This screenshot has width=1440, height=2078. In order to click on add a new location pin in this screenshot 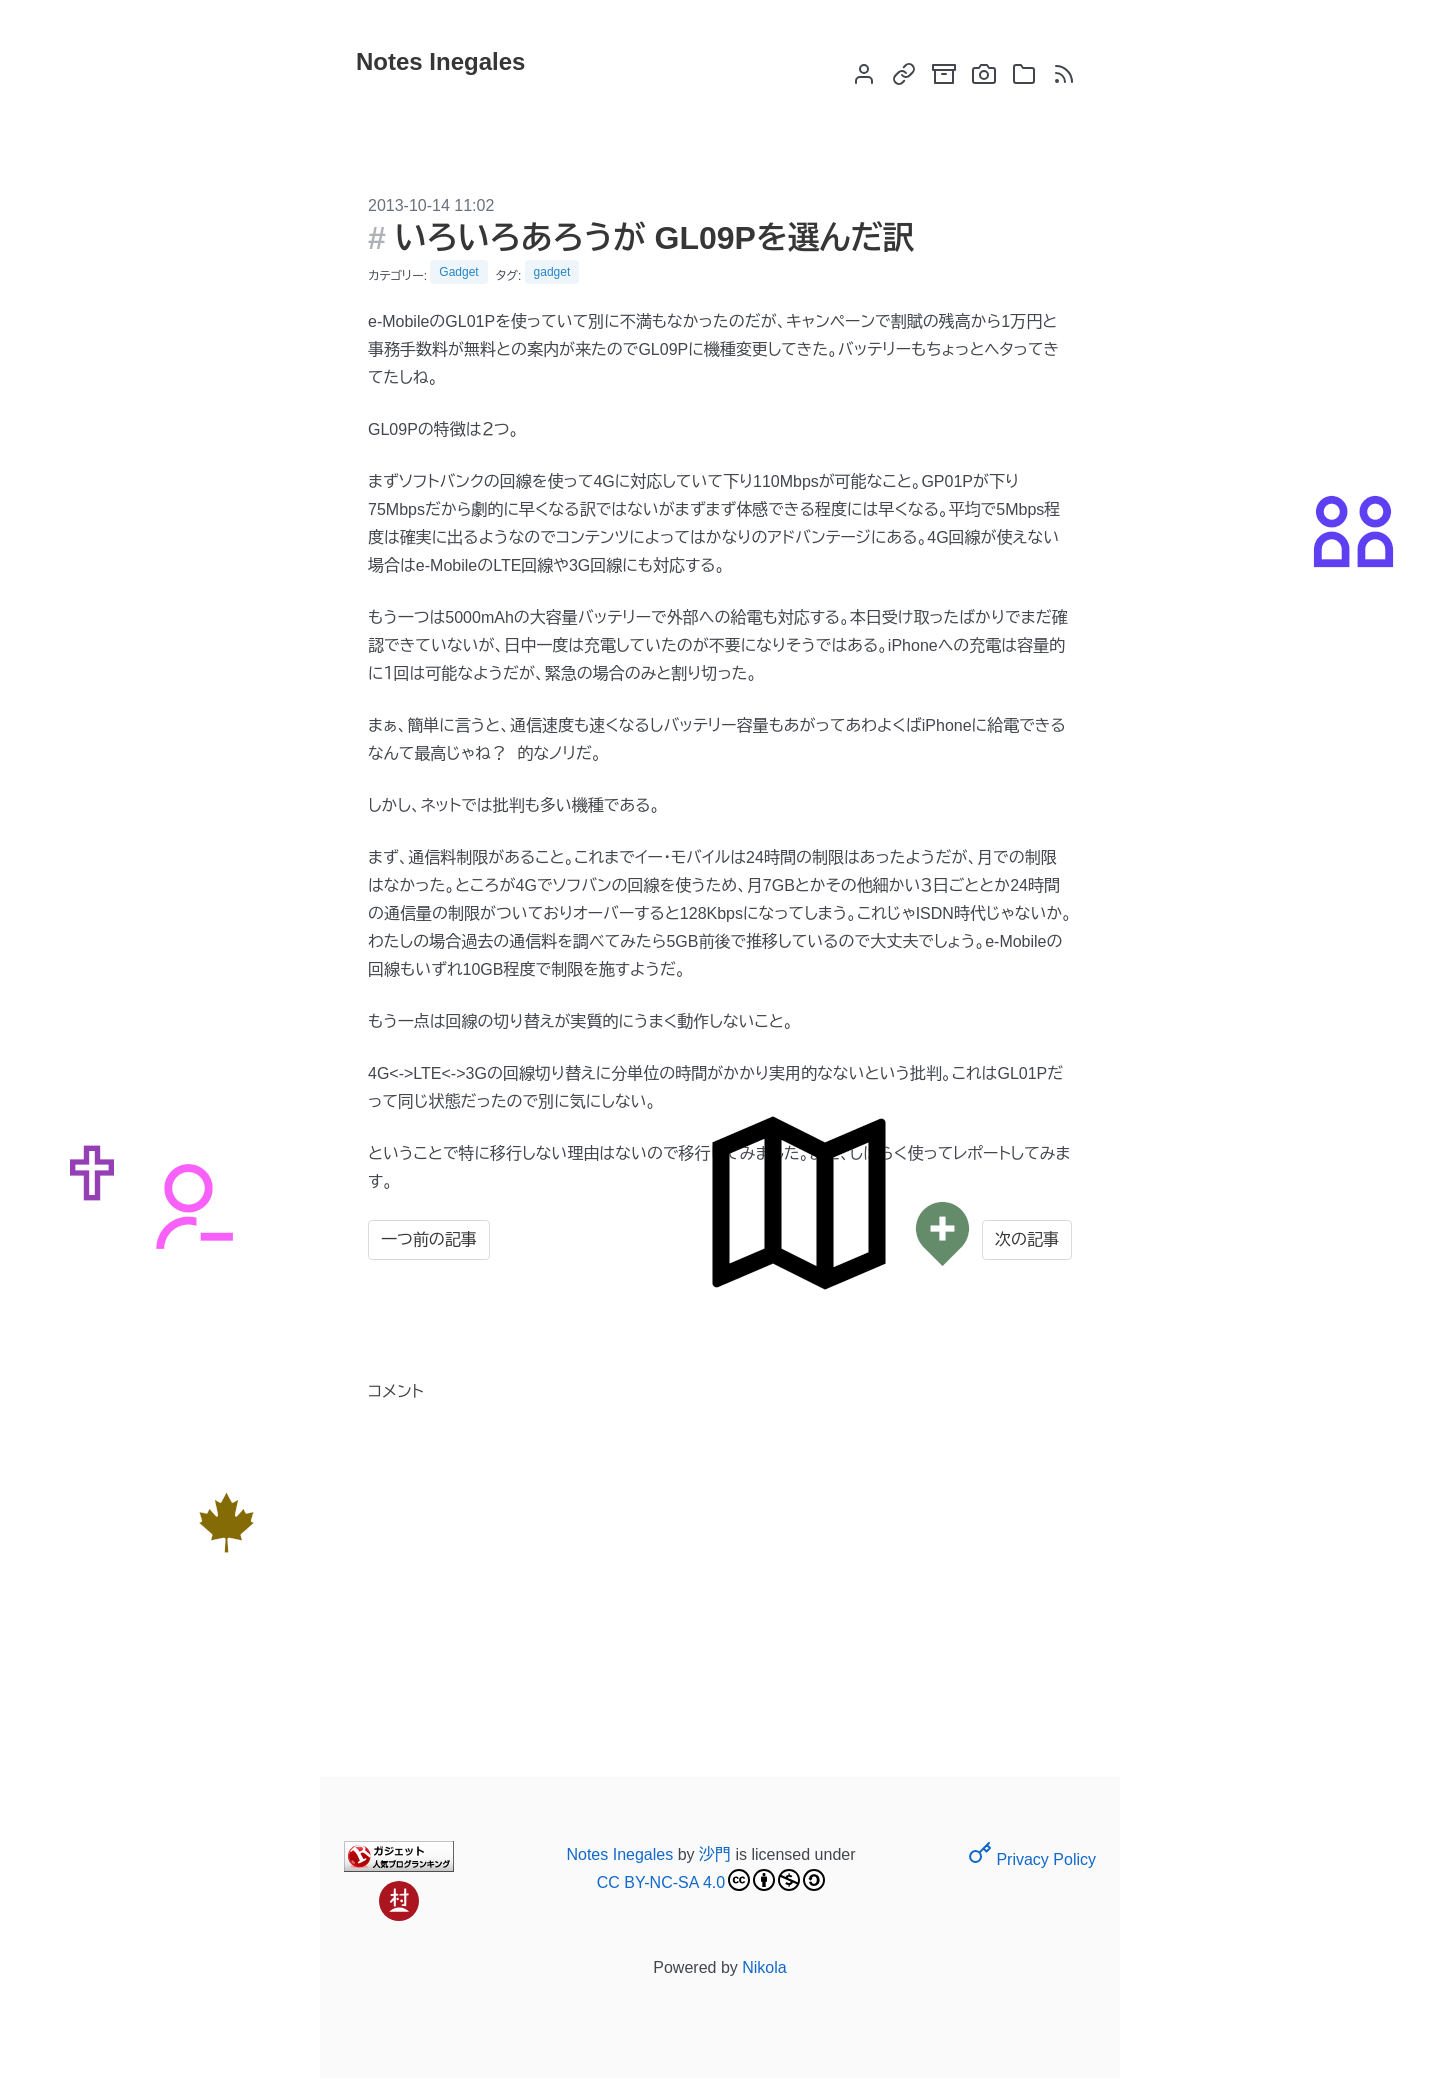, I will do `click(942, 1231)`.